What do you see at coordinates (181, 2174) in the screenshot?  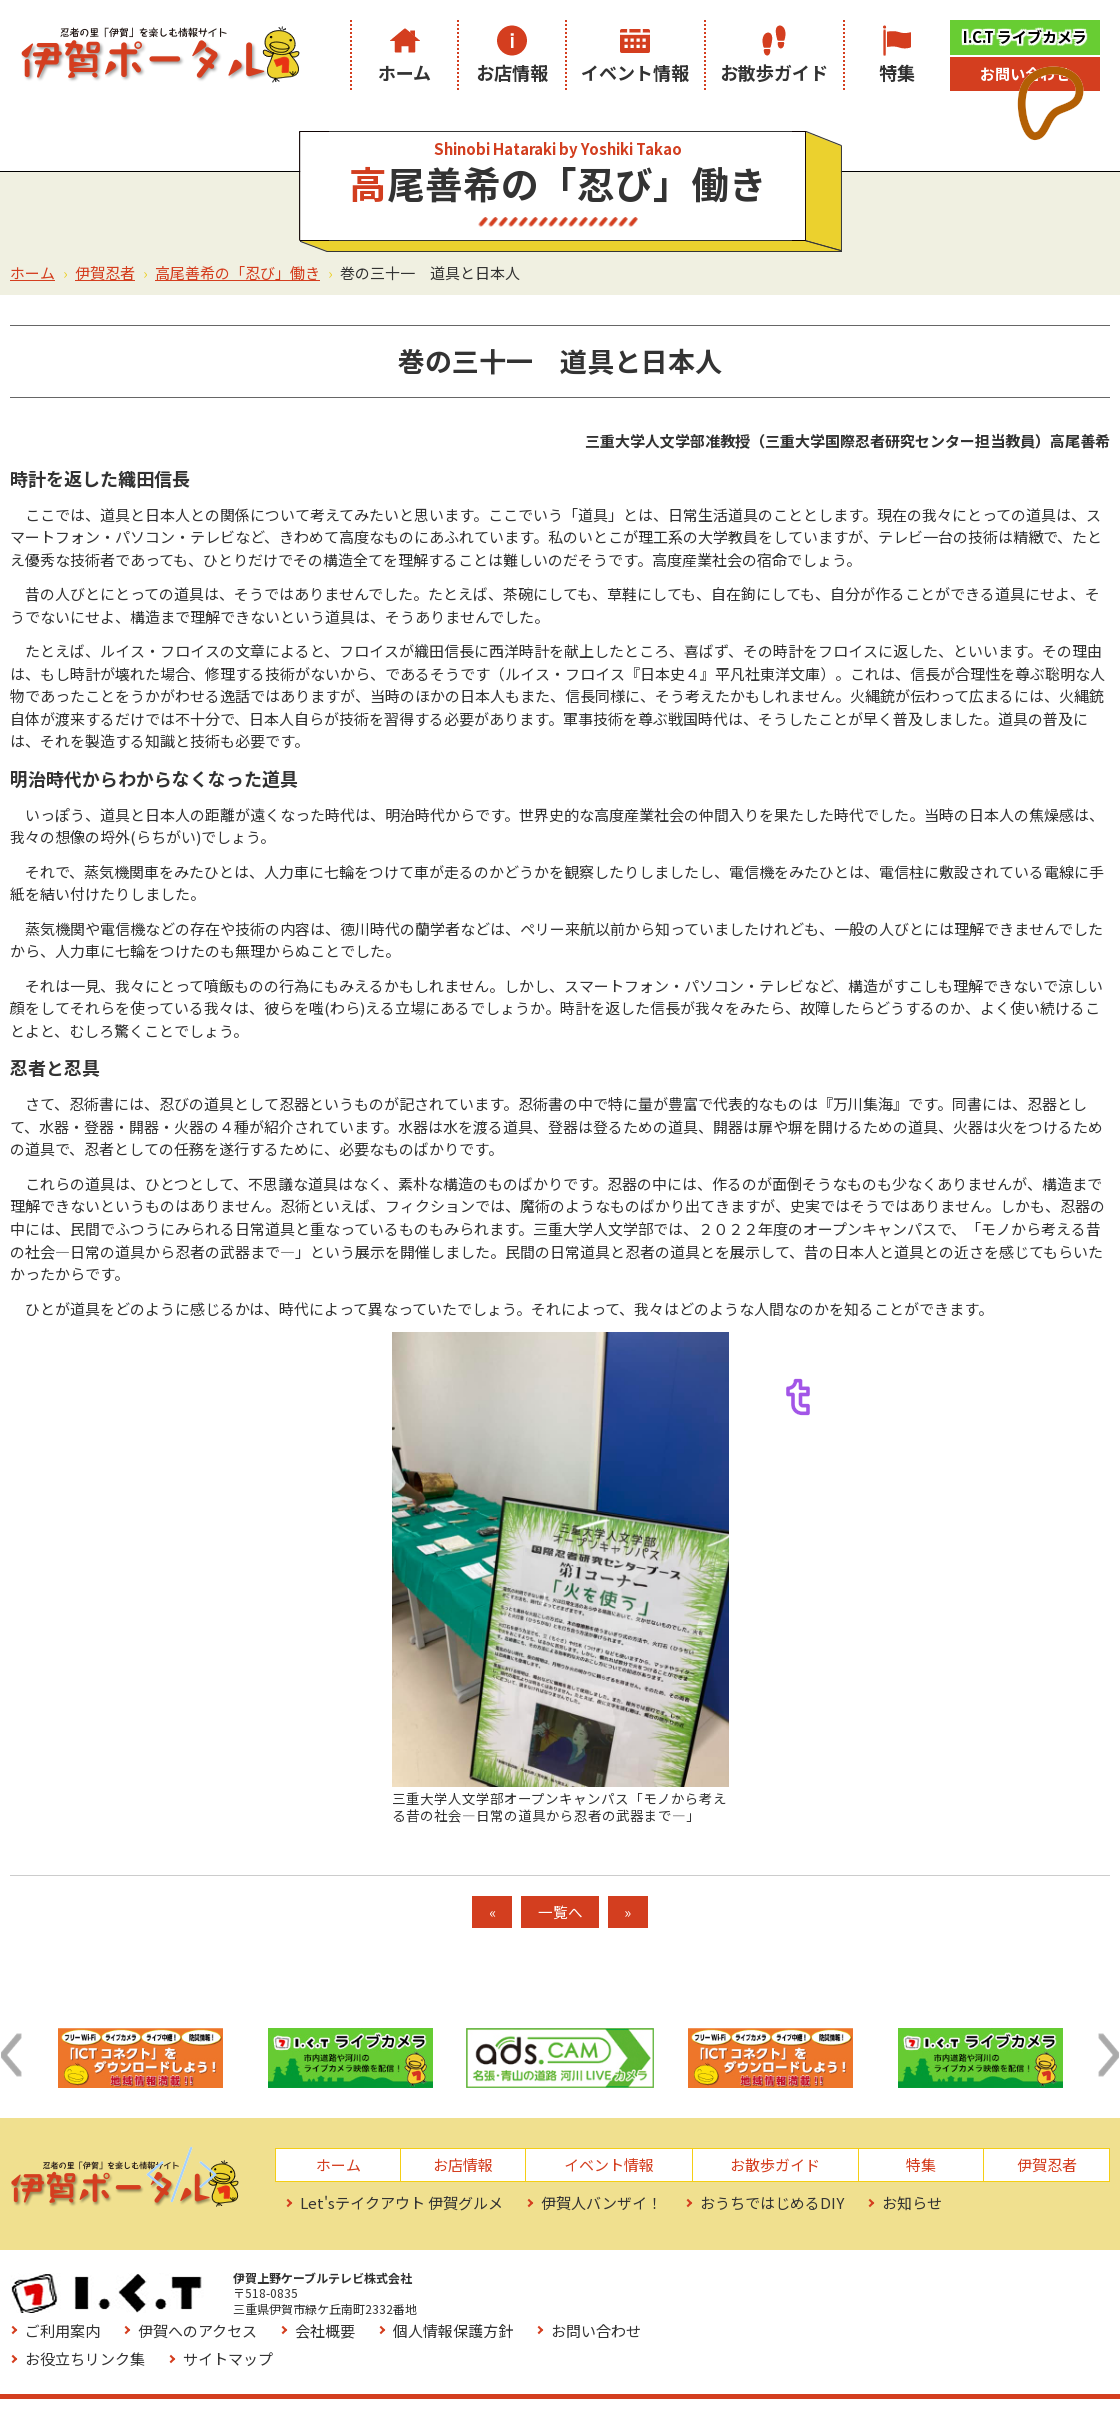 I see `view or edit source code` at bounding box center [181, 2174].